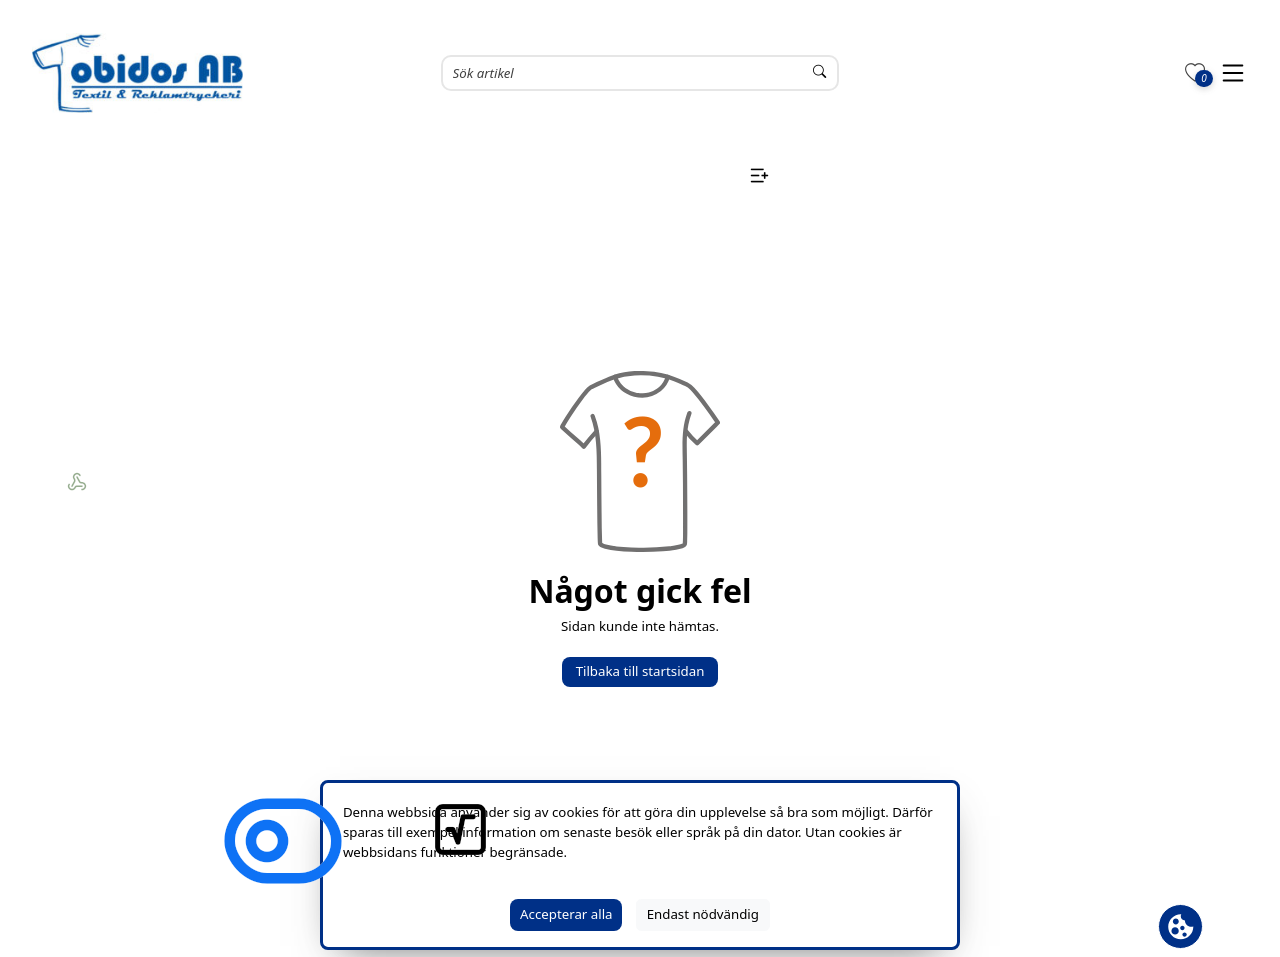 The width and height of the screenshot is (1280, 957). Describe the element at coordinates (283, 841) in the screenshot. I see `toggle switch in off position` at that location.